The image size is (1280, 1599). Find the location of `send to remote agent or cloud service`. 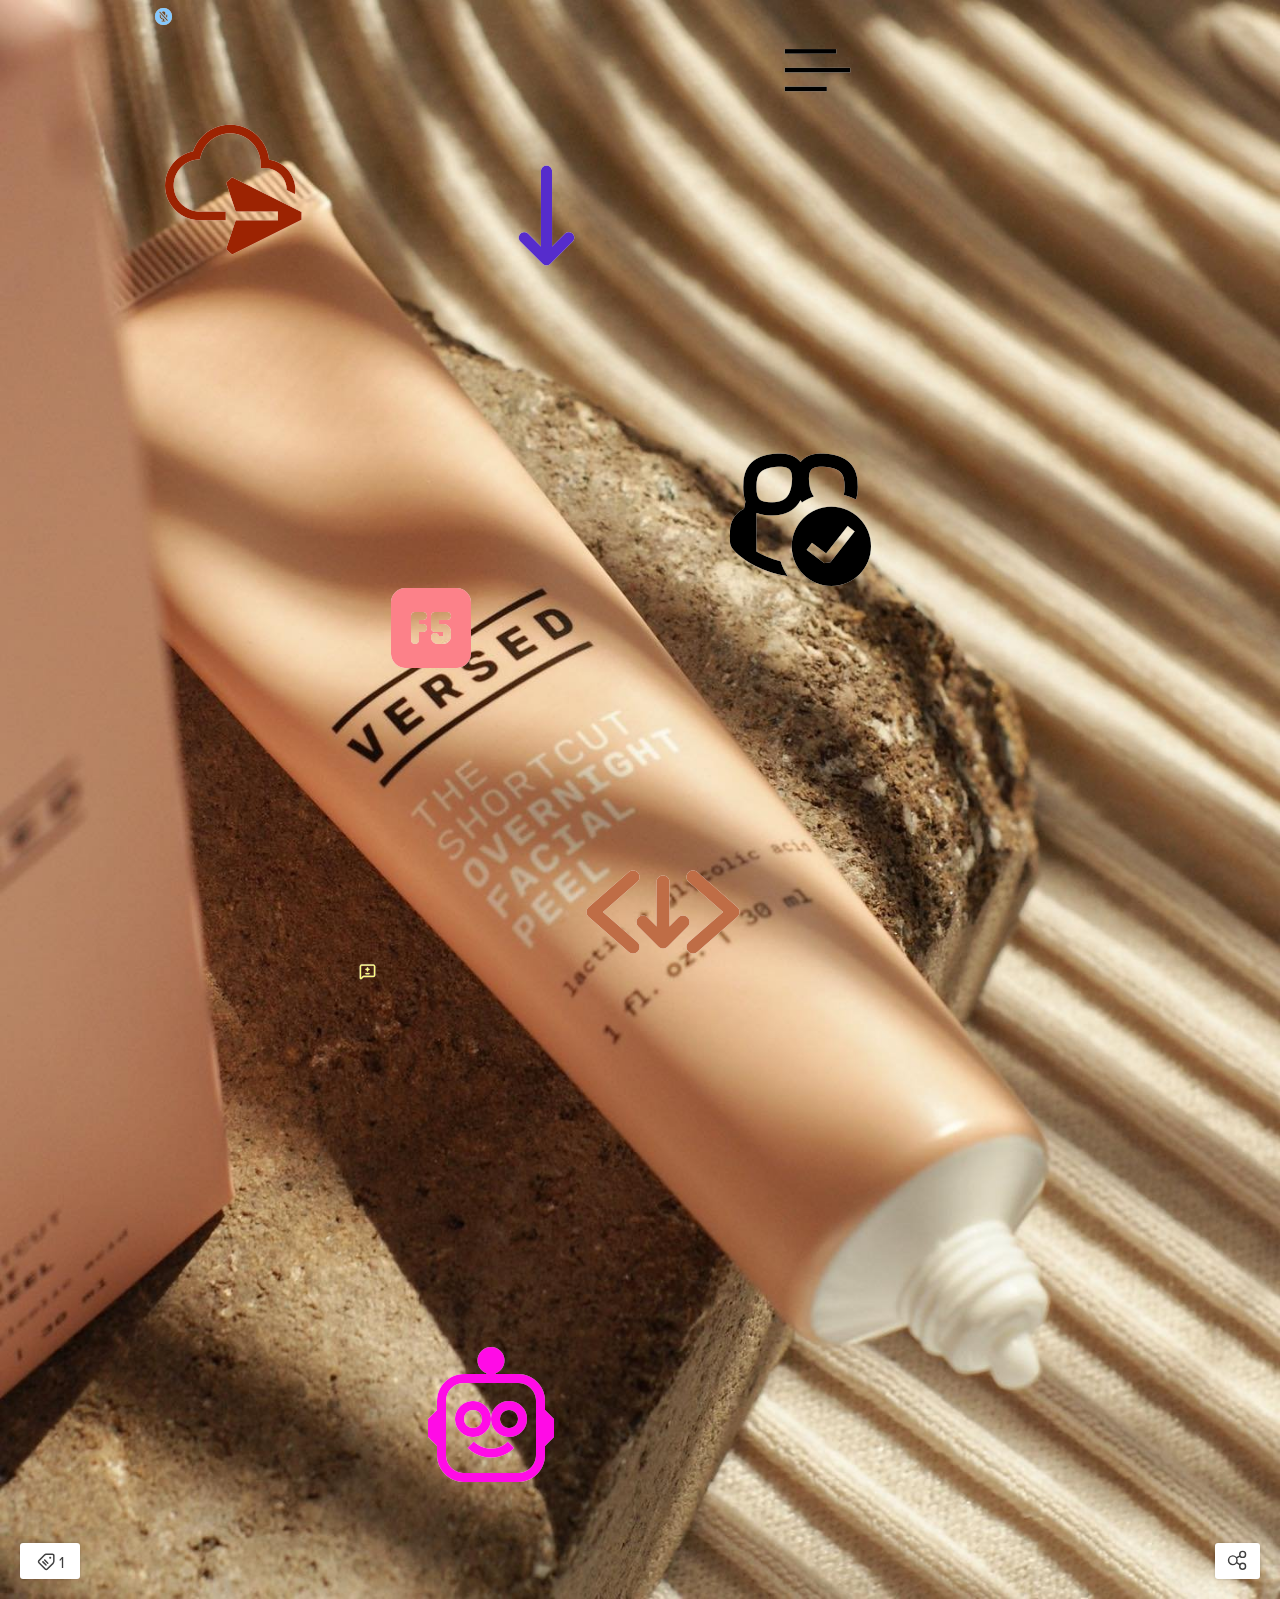

send to remote agent or cloud service is located at coordinates (234, 185).